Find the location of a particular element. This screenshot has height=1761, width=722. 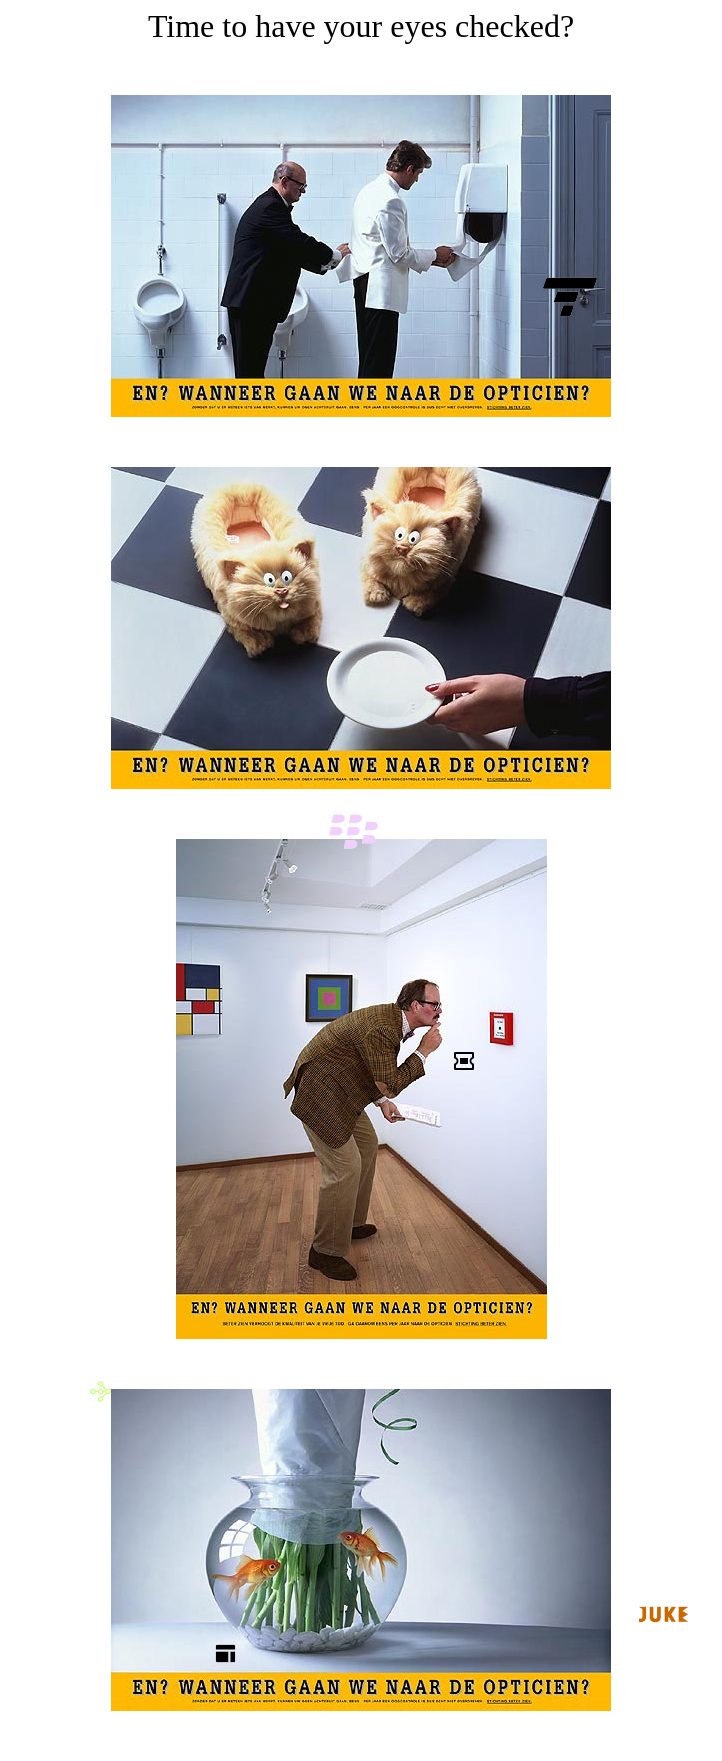

juke music streaming service logo is located at coordinates (663, 1614).